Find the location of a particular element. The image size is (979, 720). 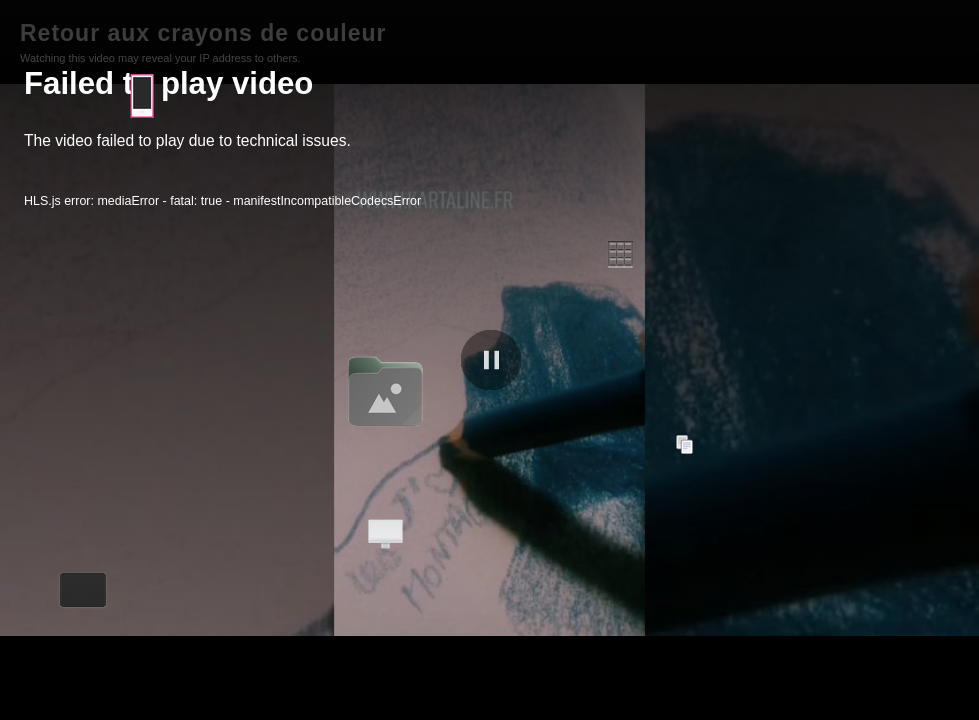

open your pictures folder is located at coordinates (385, 391).